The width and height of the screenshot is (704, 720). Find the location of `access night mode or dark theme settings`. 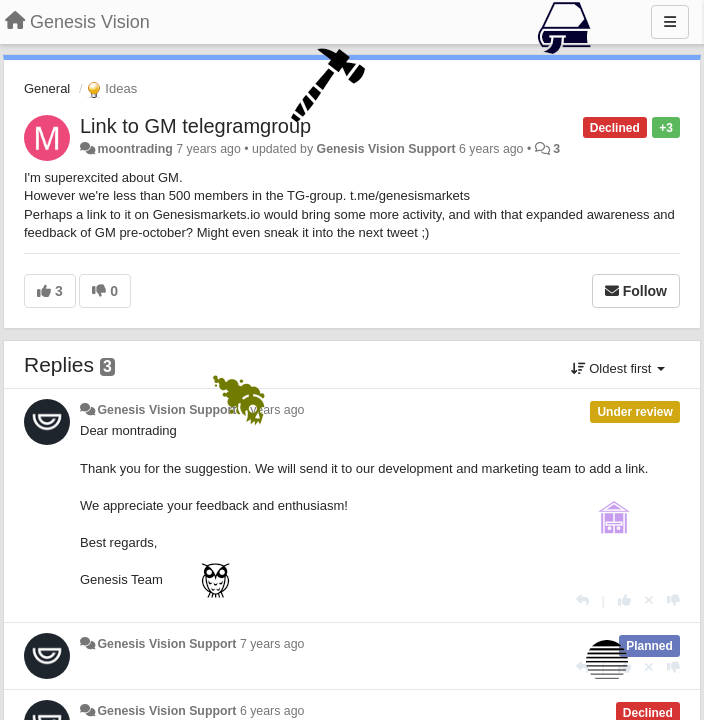

access night mode or dark theme settings is located at coordinates (215, 580).